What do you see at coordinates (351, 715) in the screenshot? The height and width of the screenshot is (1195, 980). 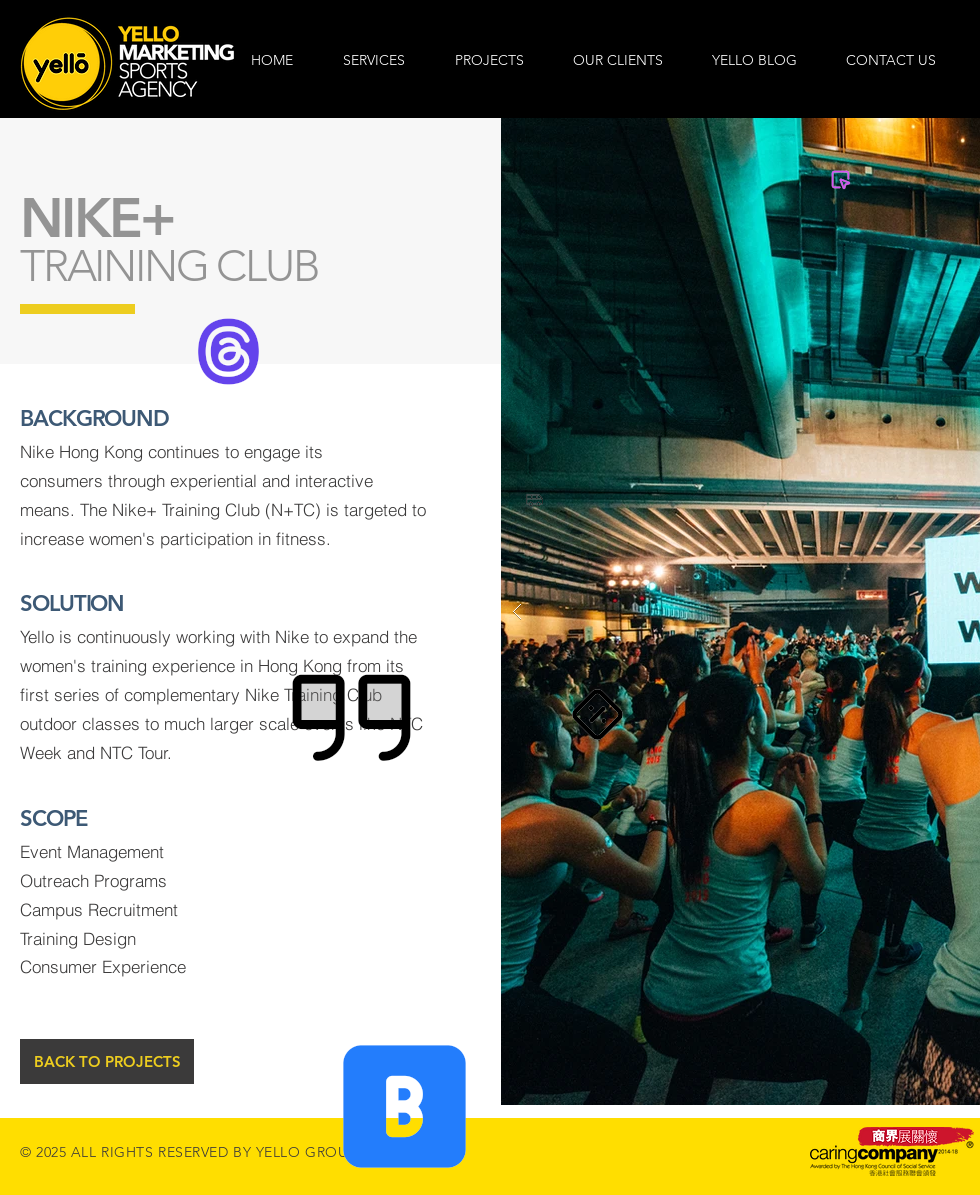 I see `view testimonials or customer quotes` at bounding box center [351, 715].